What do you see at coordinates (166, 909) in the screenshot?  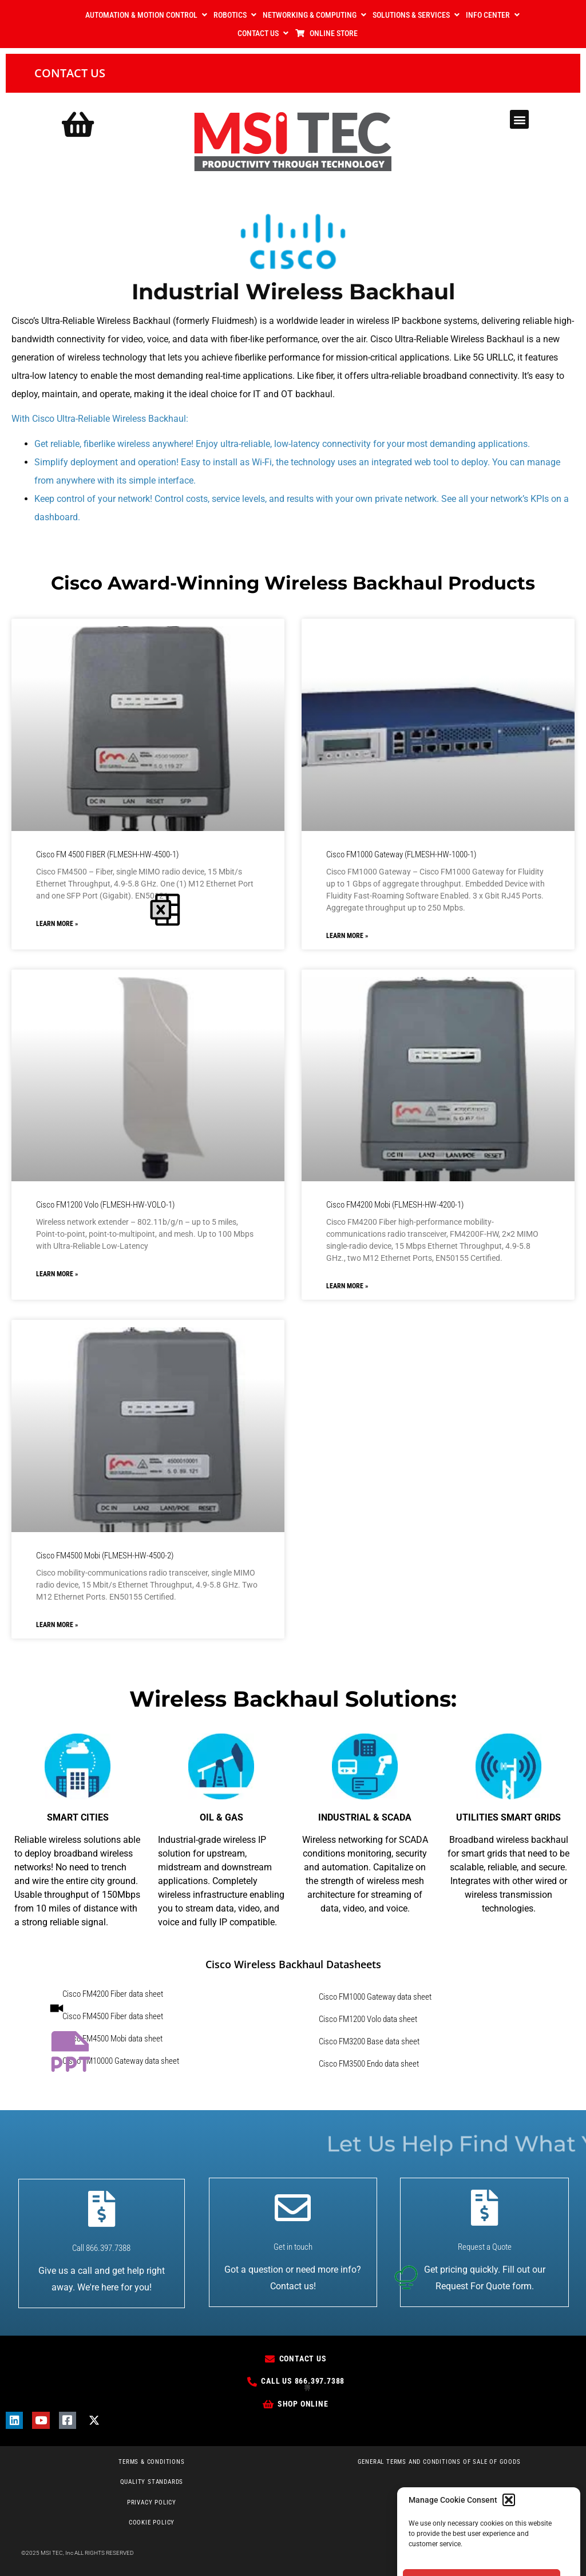 I see `open microsoft excel` at bounding box center [166, 909].